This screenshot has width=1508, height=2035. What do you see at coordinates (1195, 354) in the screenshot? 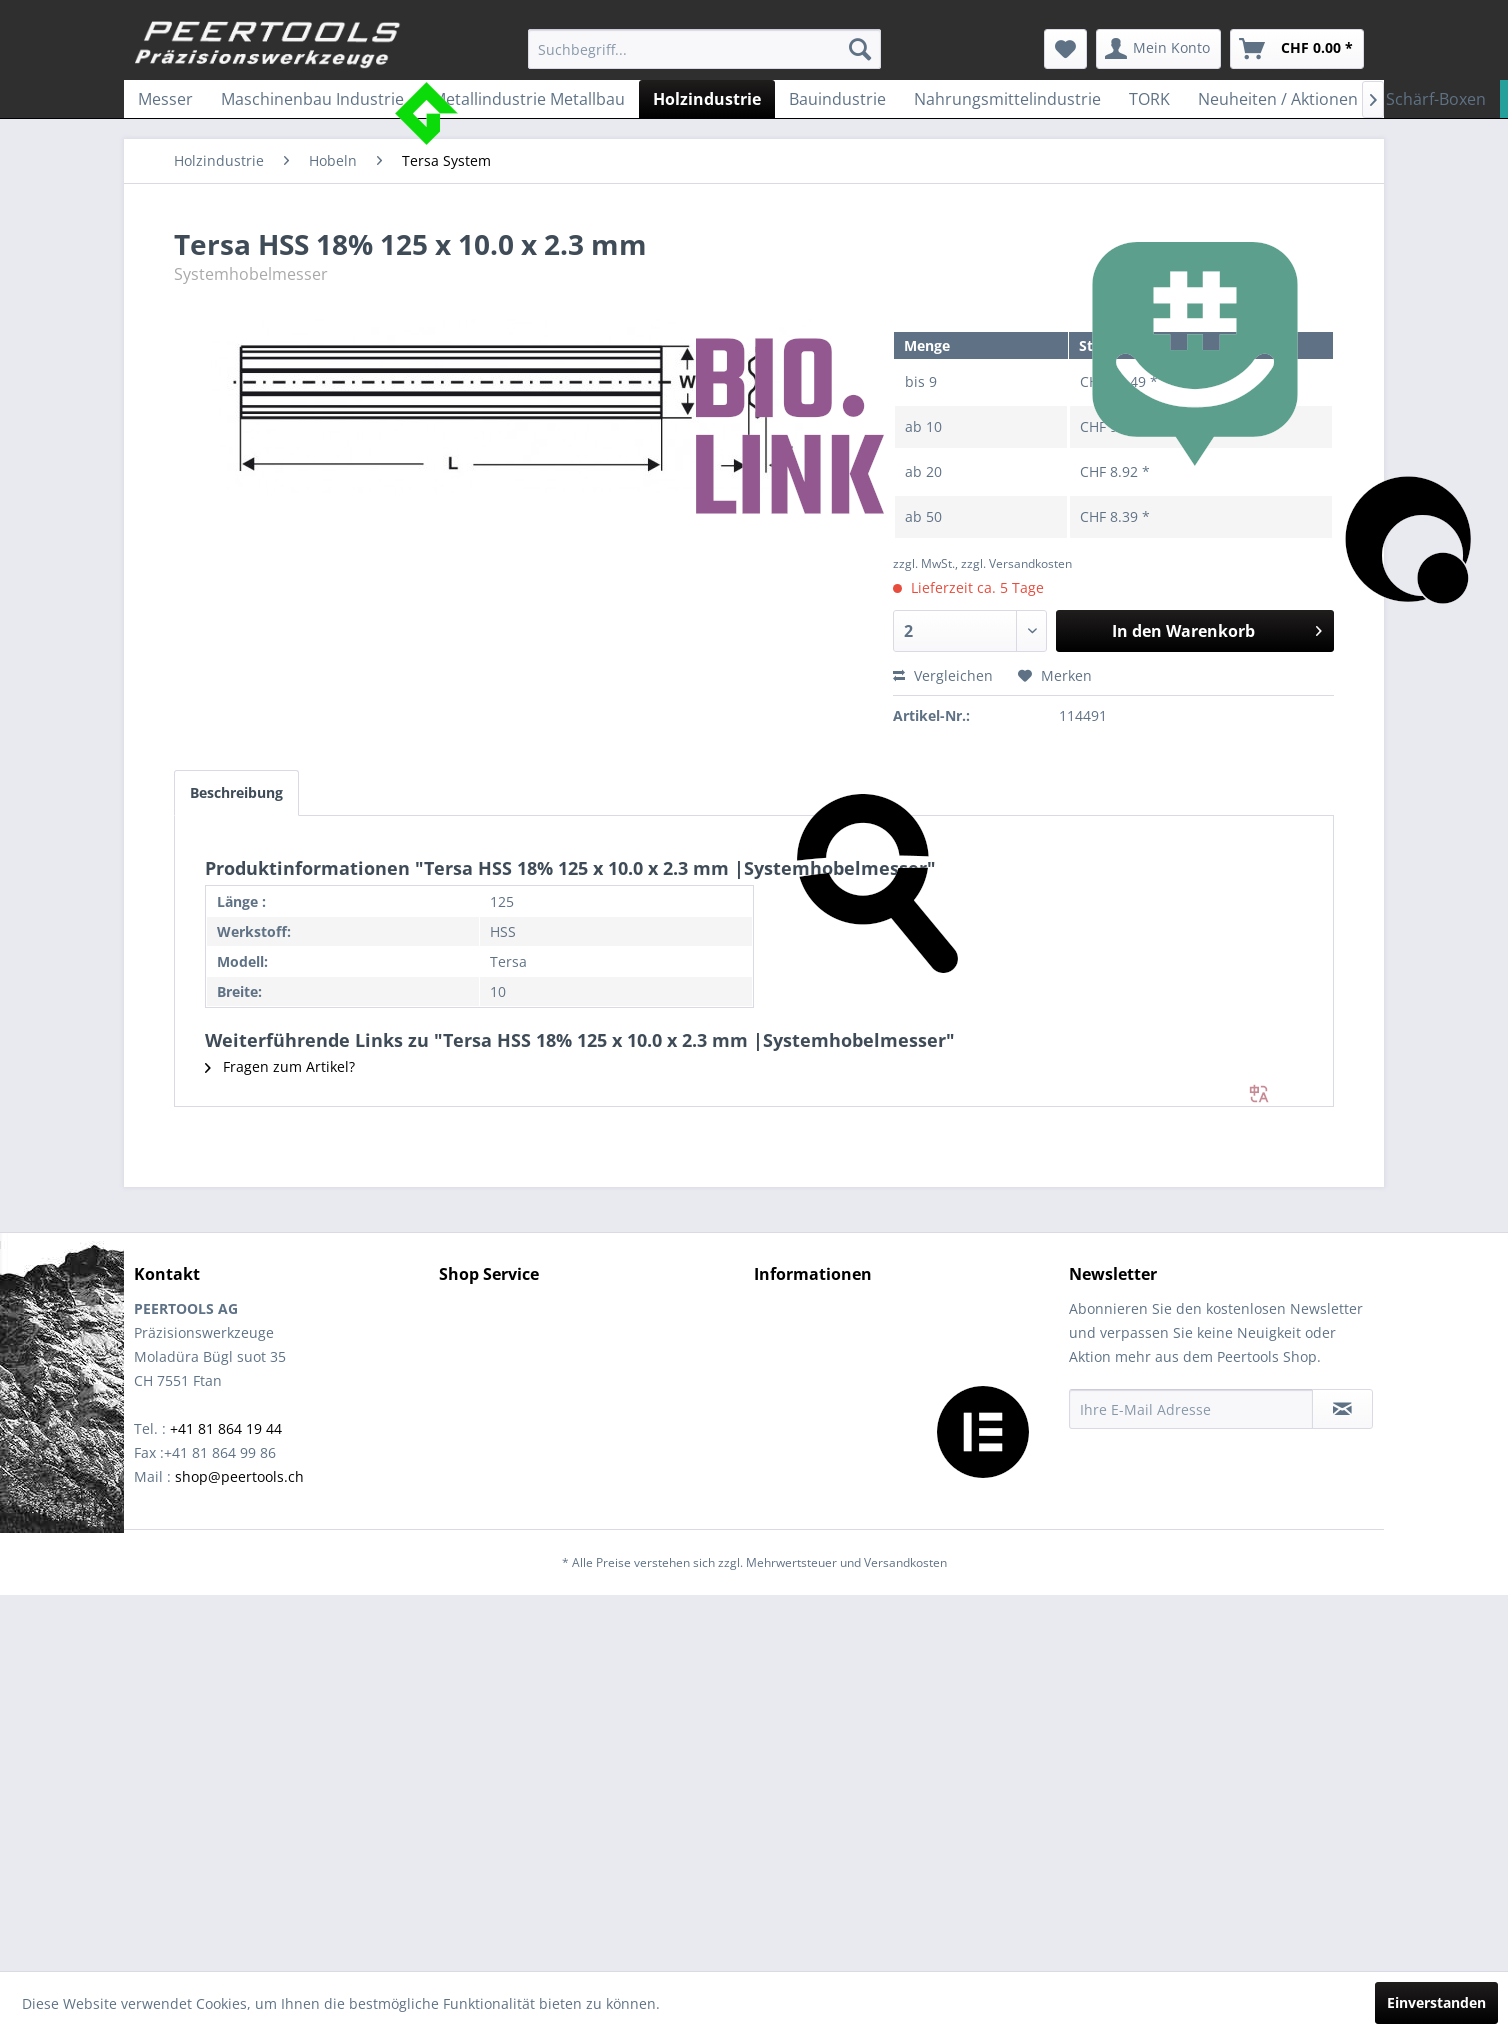
I see `open GroupMe messaging app` at bounding box center [1195, 354].